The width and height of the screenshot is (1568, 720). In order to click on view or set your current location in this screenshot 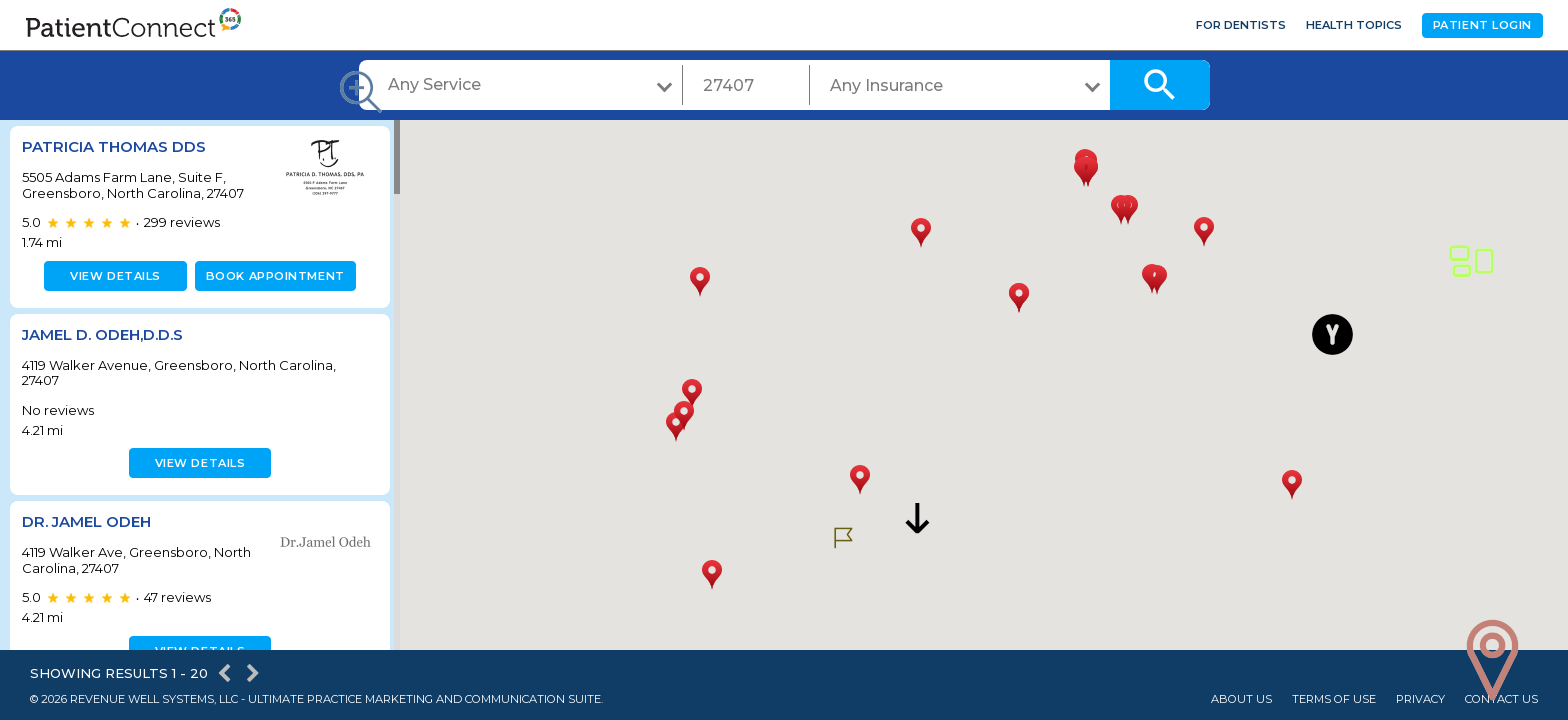, I will do `click(1492, 661)`.